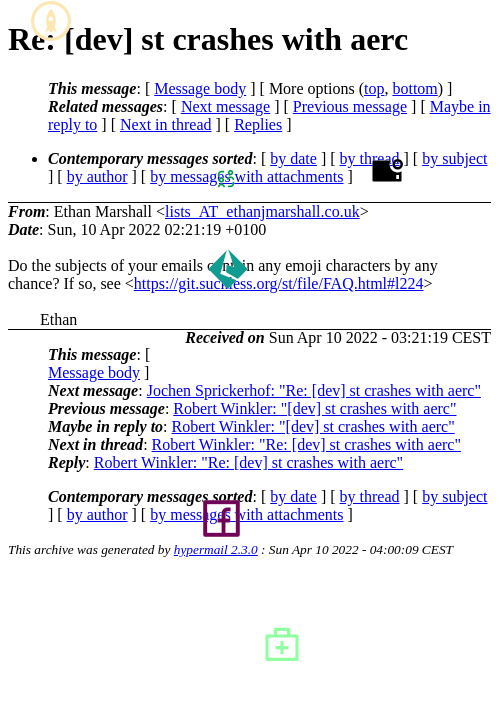 The image size is (499, 720). I want to click on visit proto.io website or app, so click(51, 21).